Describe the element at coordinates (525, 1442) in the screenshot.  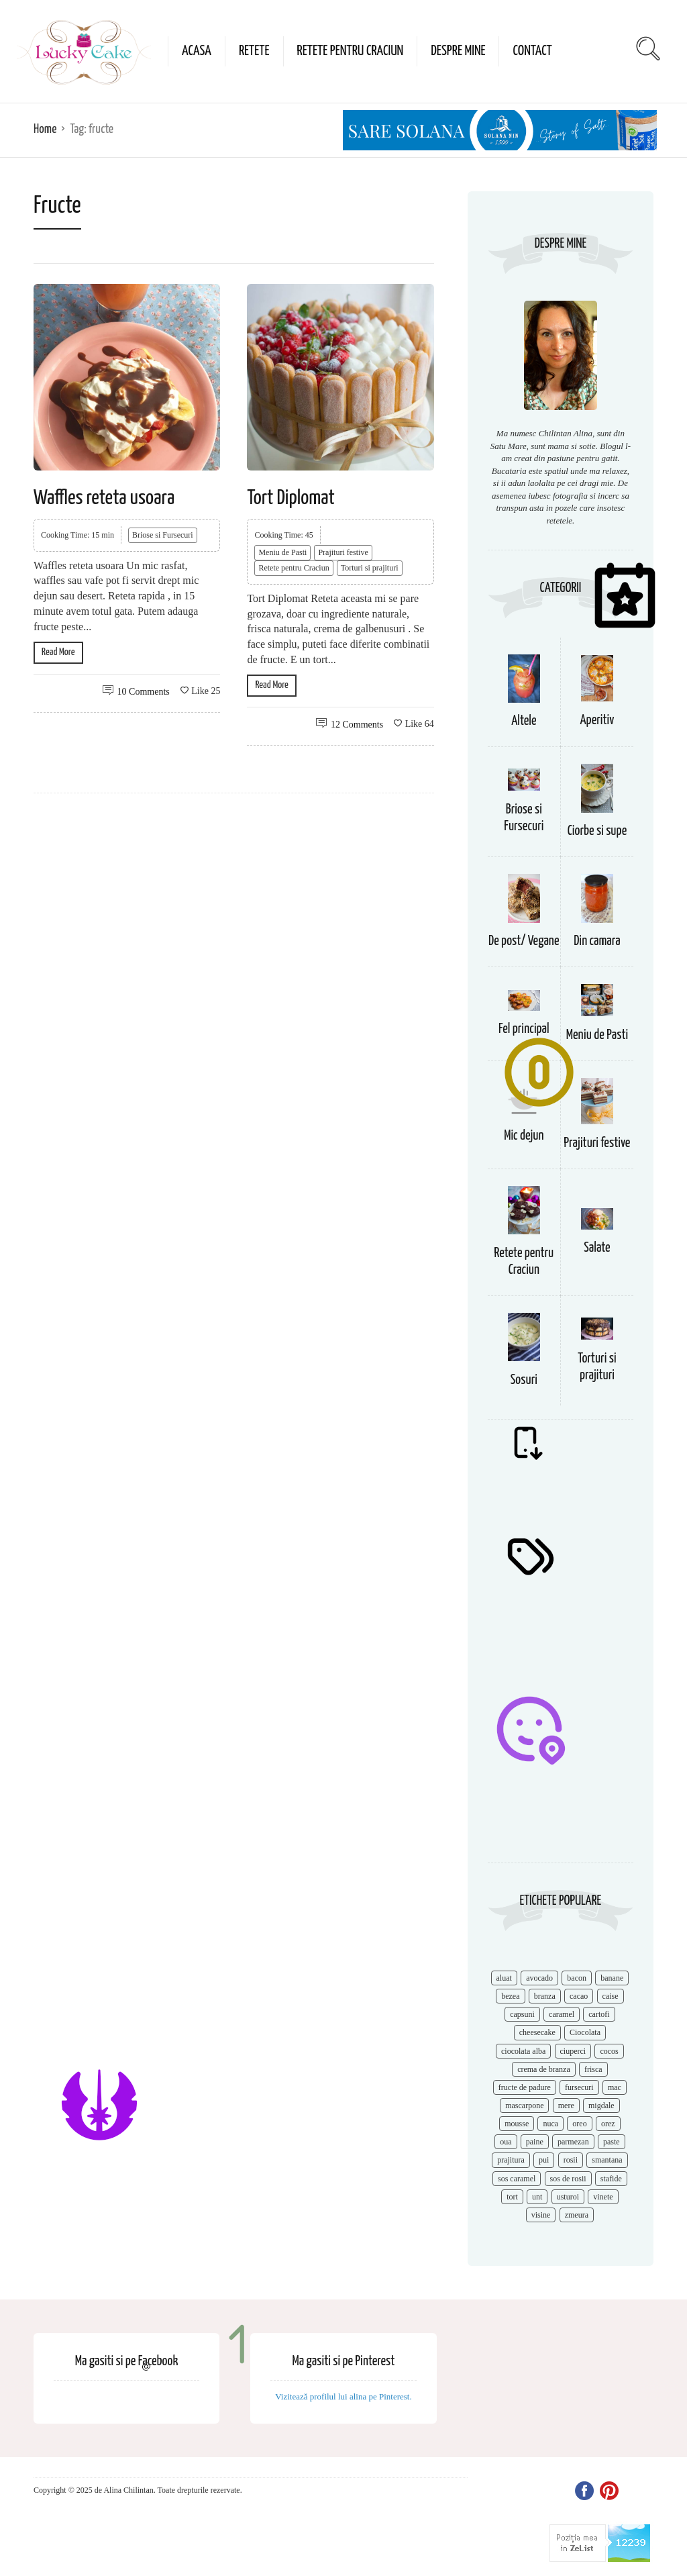
I see `download to mobile device` at that location.